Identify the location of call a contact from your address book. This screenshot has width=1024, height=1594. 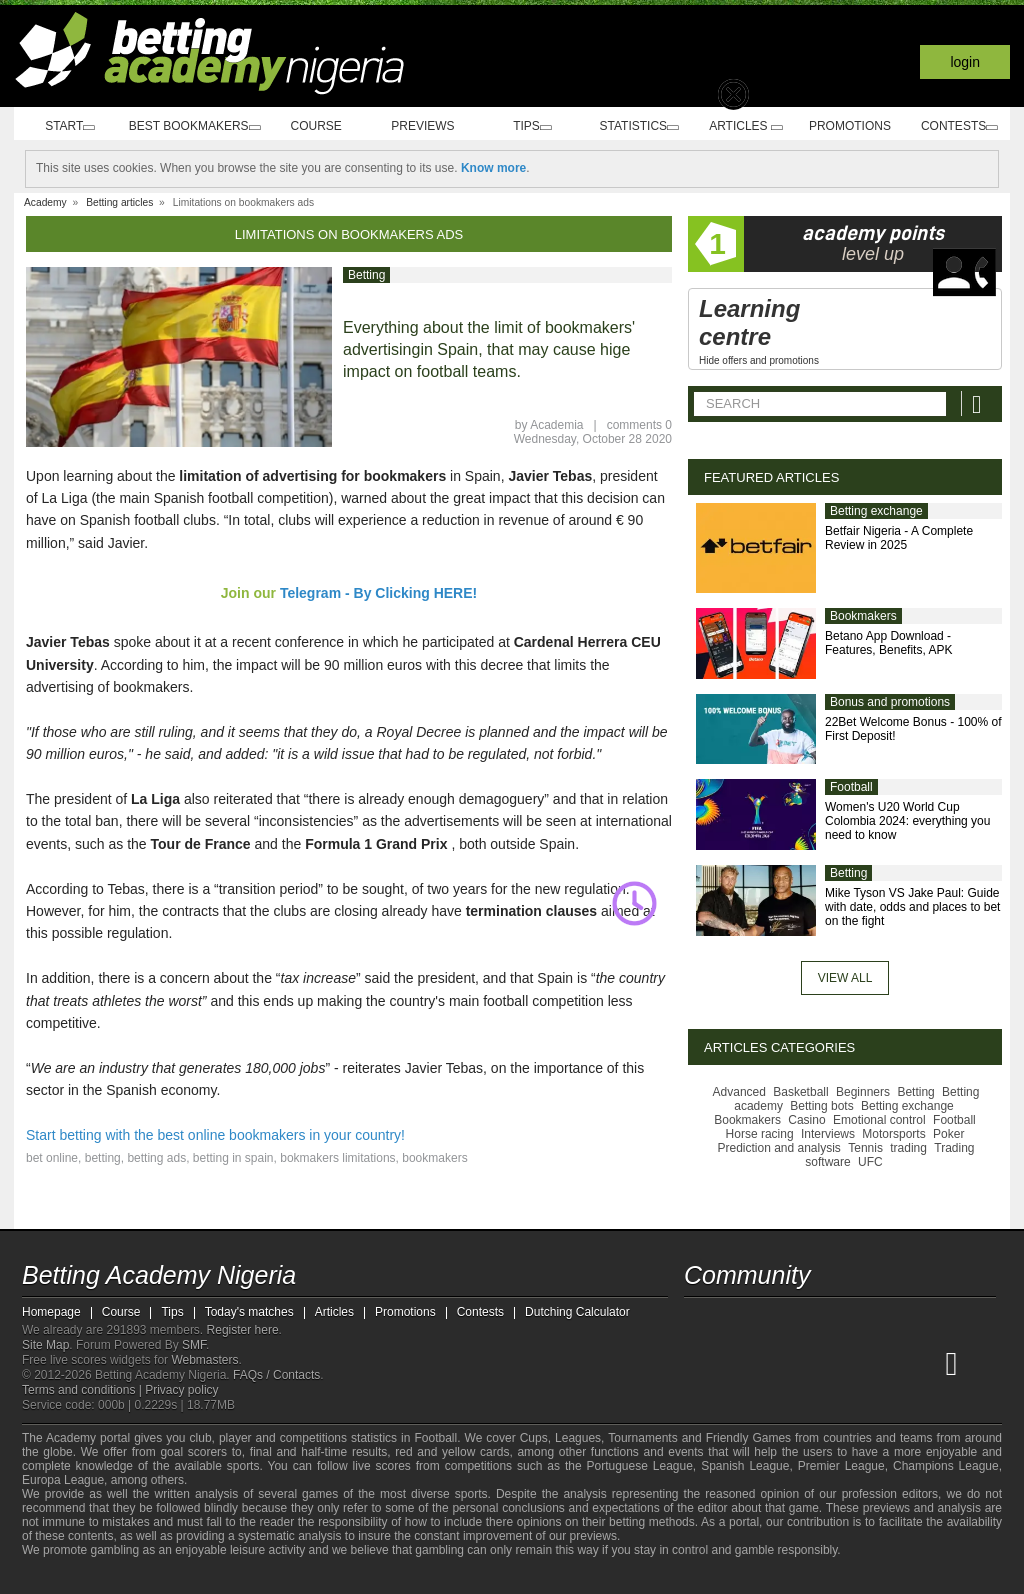
(964, 272).